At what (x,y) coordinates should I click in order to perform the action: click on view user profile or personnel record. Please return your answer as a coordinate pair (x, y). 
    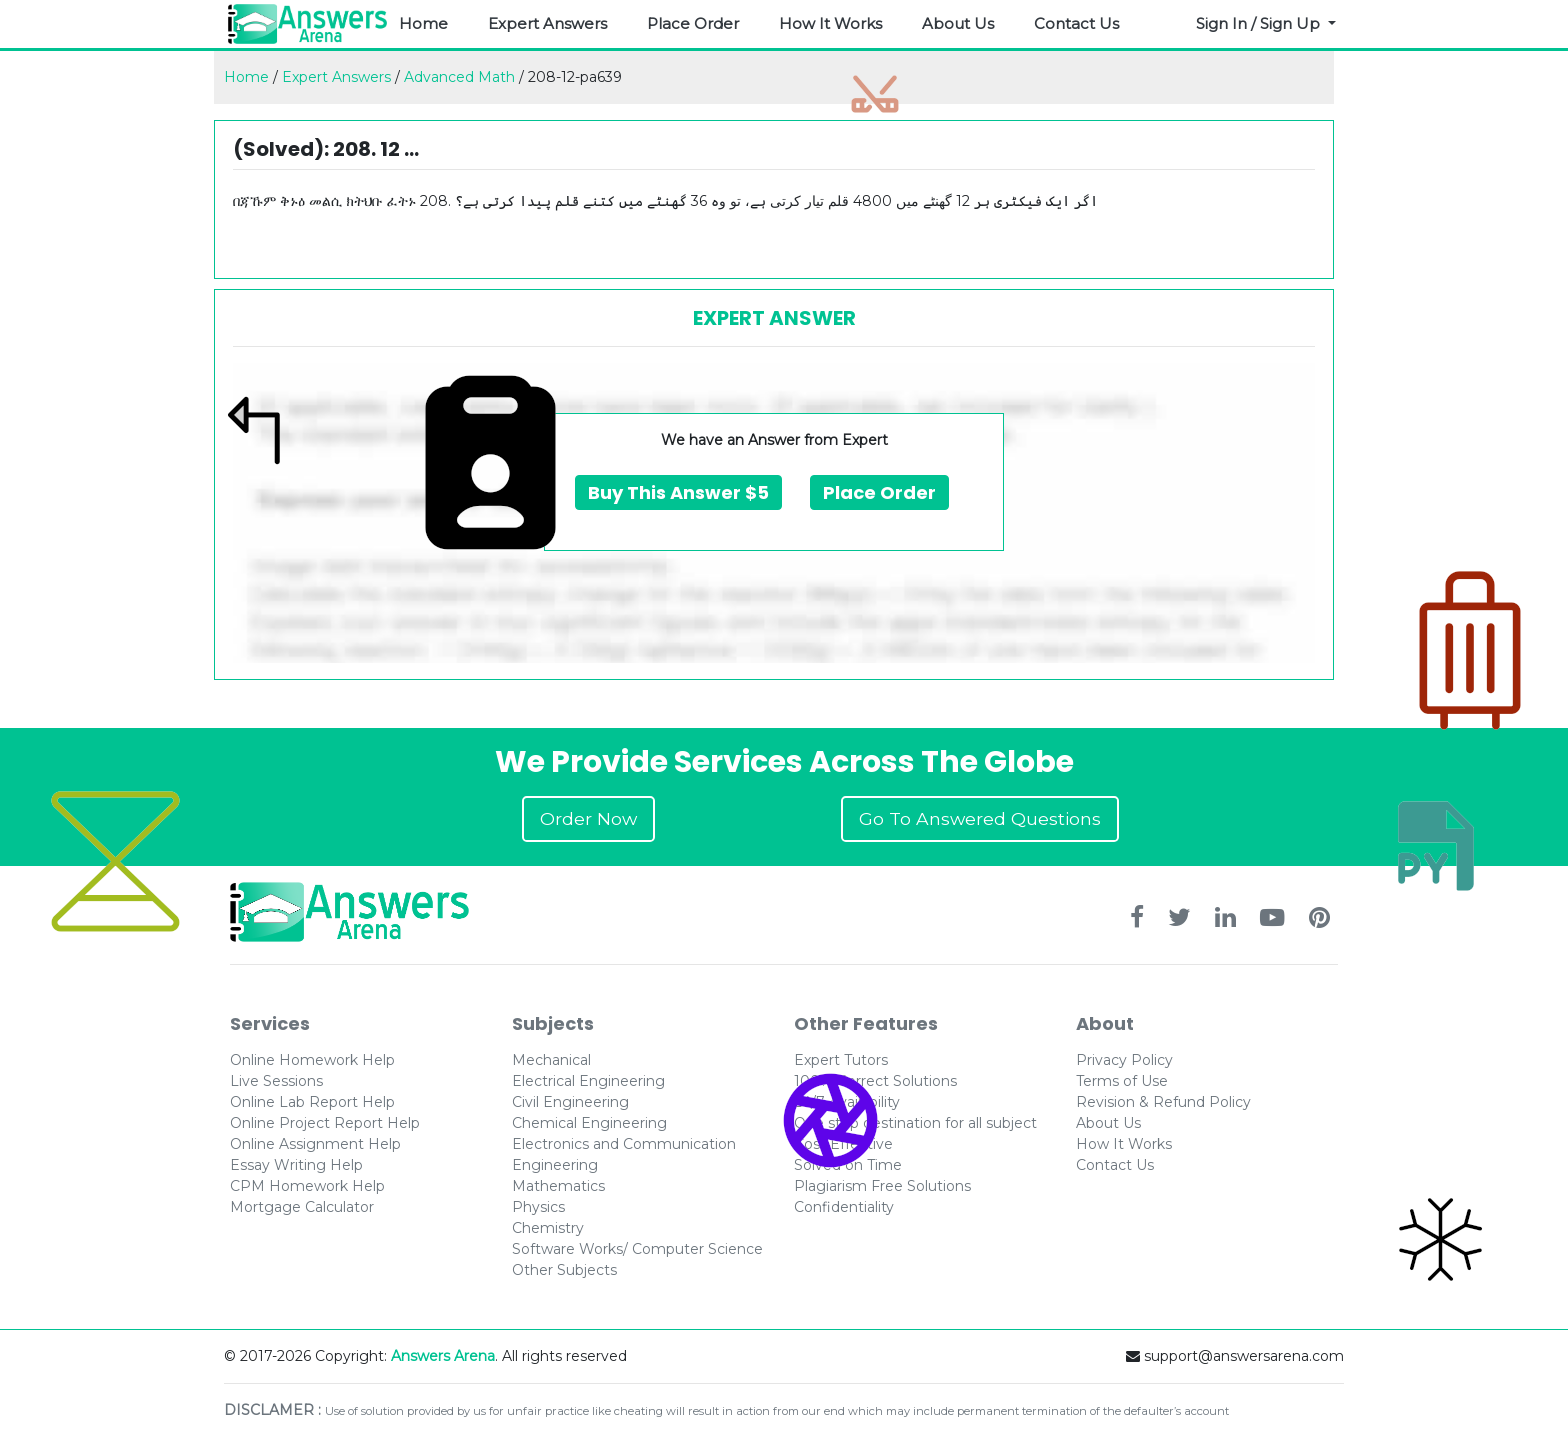
    Looking at the image, I should click on (490, 462).